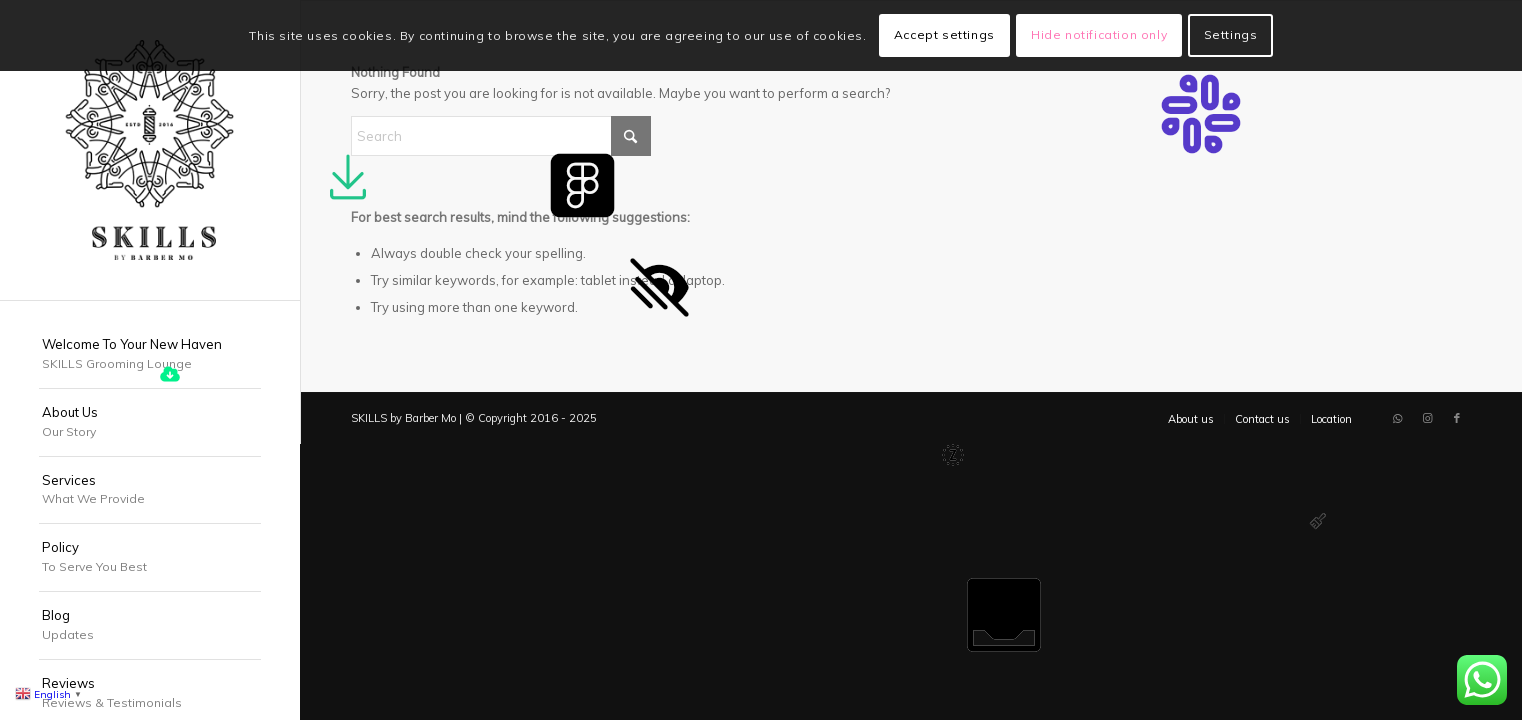 The height and width of the screenshot is (720, 1522). What do you see at coordinates (953, 455) in the screenshot?
I see `indicates sleep mode or snooze function` at bounding box center [953, 455].